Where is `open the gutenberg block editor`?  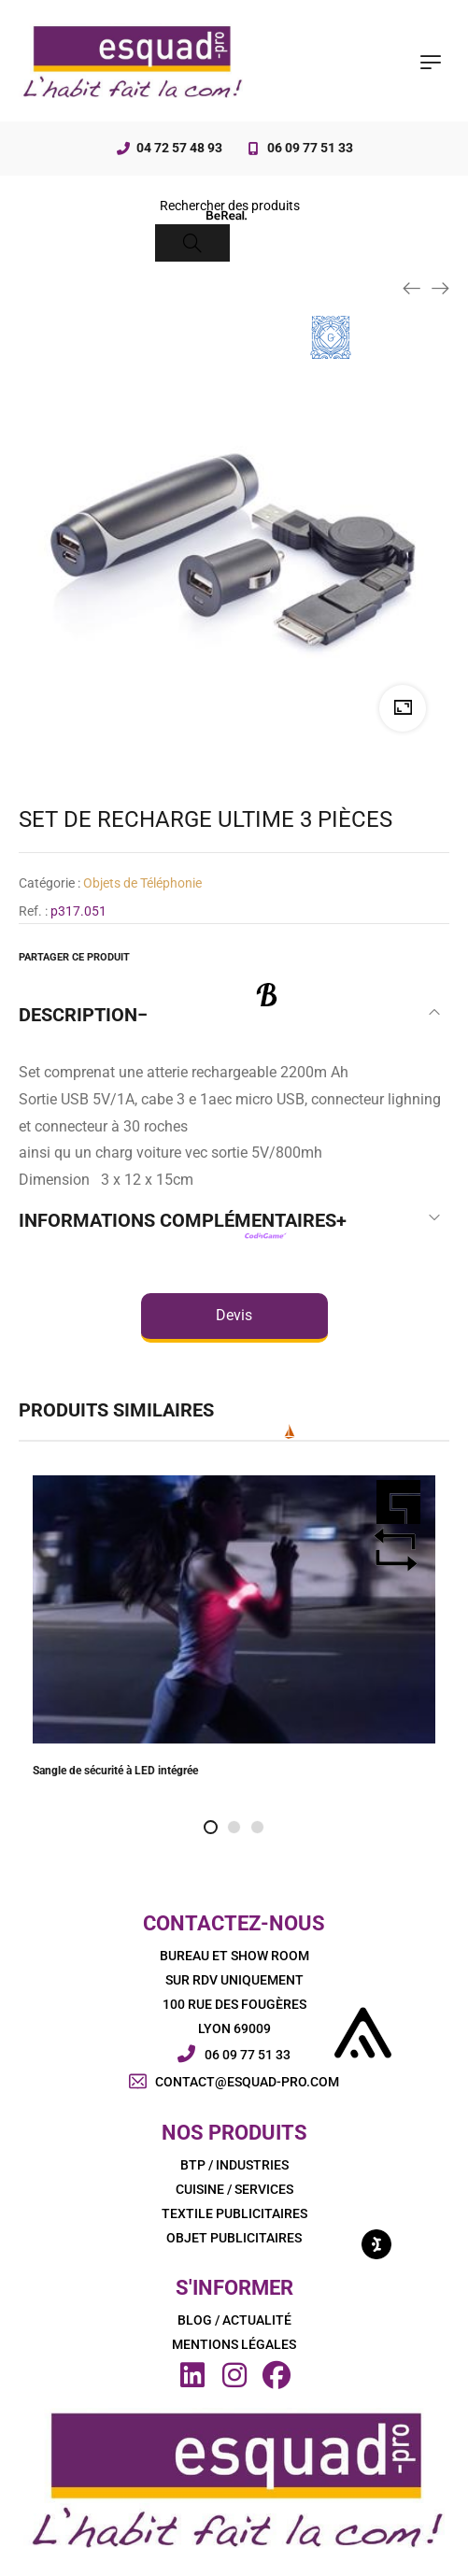 open the gutenberg block editor is located at coordinates (331, 337).